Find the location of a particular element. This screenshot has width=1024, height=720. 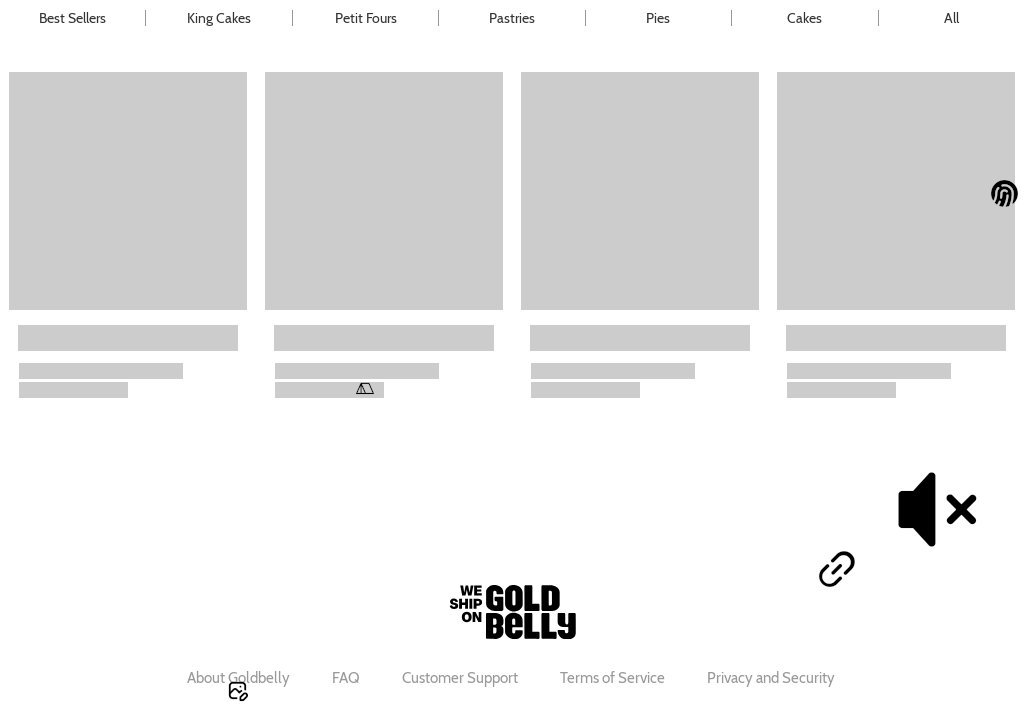

mute audio or sound output is located at coordinates (935, 509).